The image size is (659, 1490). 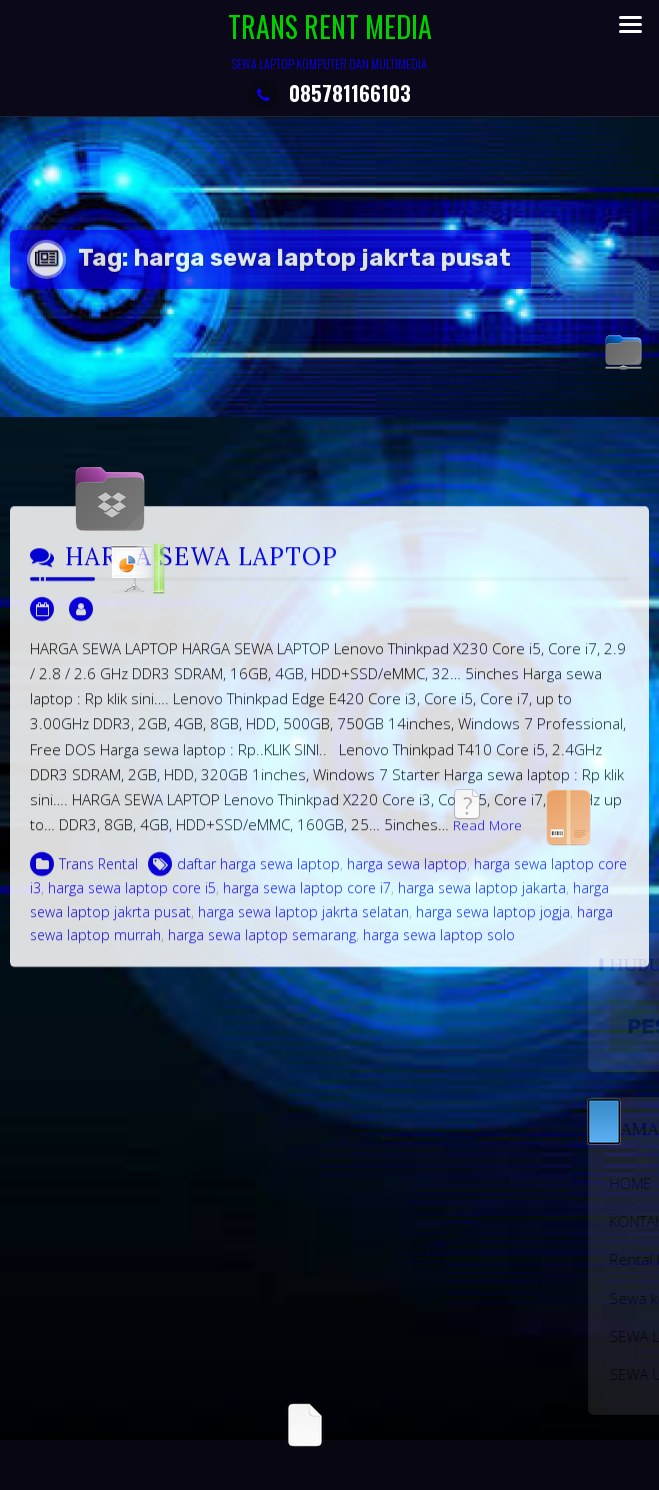 What do you see at coordinates (623, 351) in the screenshot?
I see `access a remote or network folder` at bounding box center [623, 351].